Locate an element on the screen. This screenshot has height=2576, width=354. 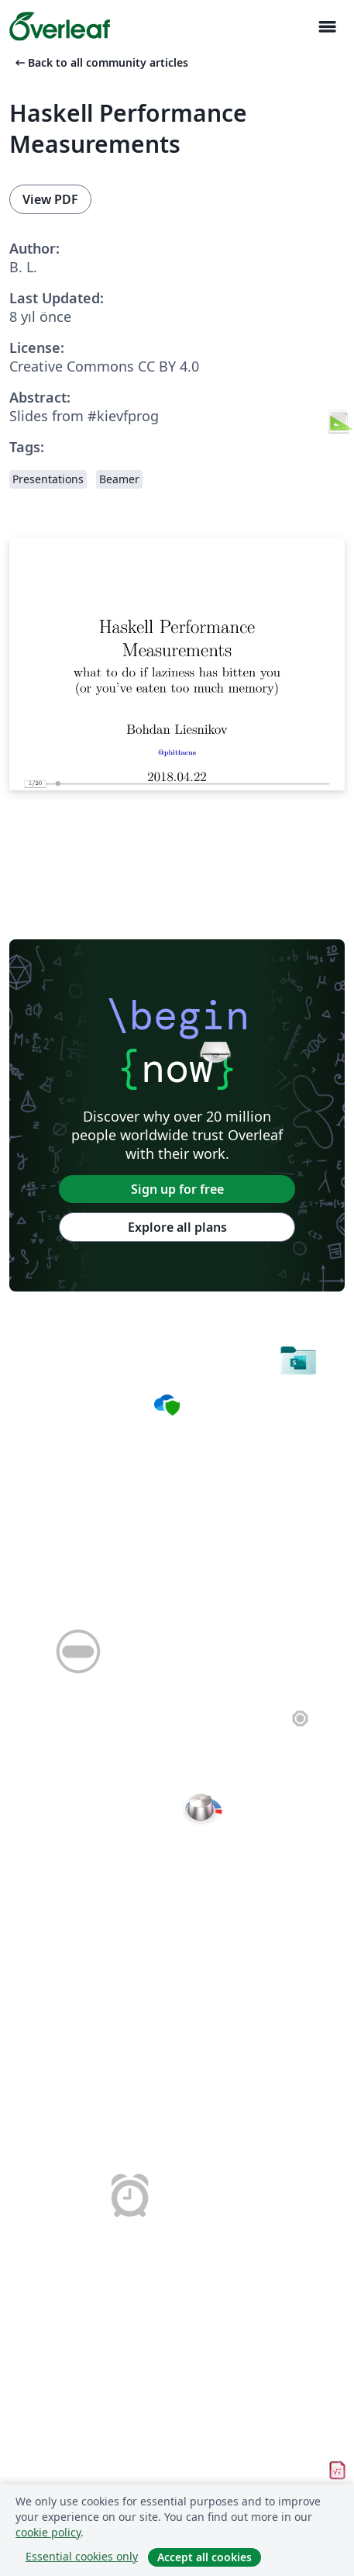
indicates a partially selected or indeterminate radio button state is located at coordinates (78, 1651).